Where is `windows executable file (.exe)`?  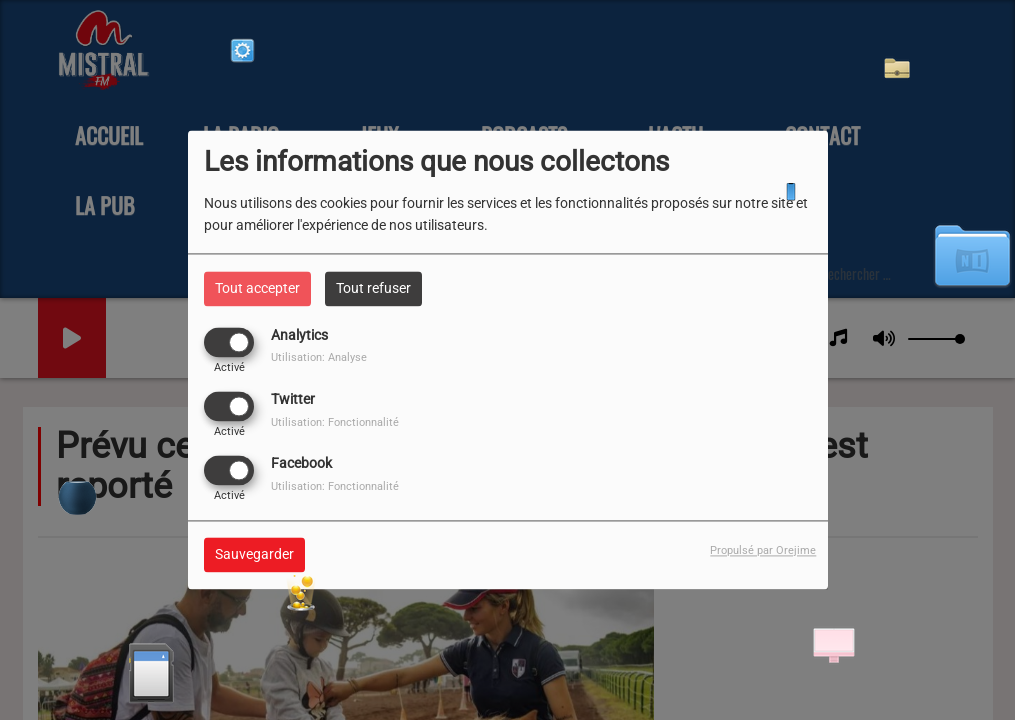
windows executable file (.exe) is located at coordinates (242, 50).